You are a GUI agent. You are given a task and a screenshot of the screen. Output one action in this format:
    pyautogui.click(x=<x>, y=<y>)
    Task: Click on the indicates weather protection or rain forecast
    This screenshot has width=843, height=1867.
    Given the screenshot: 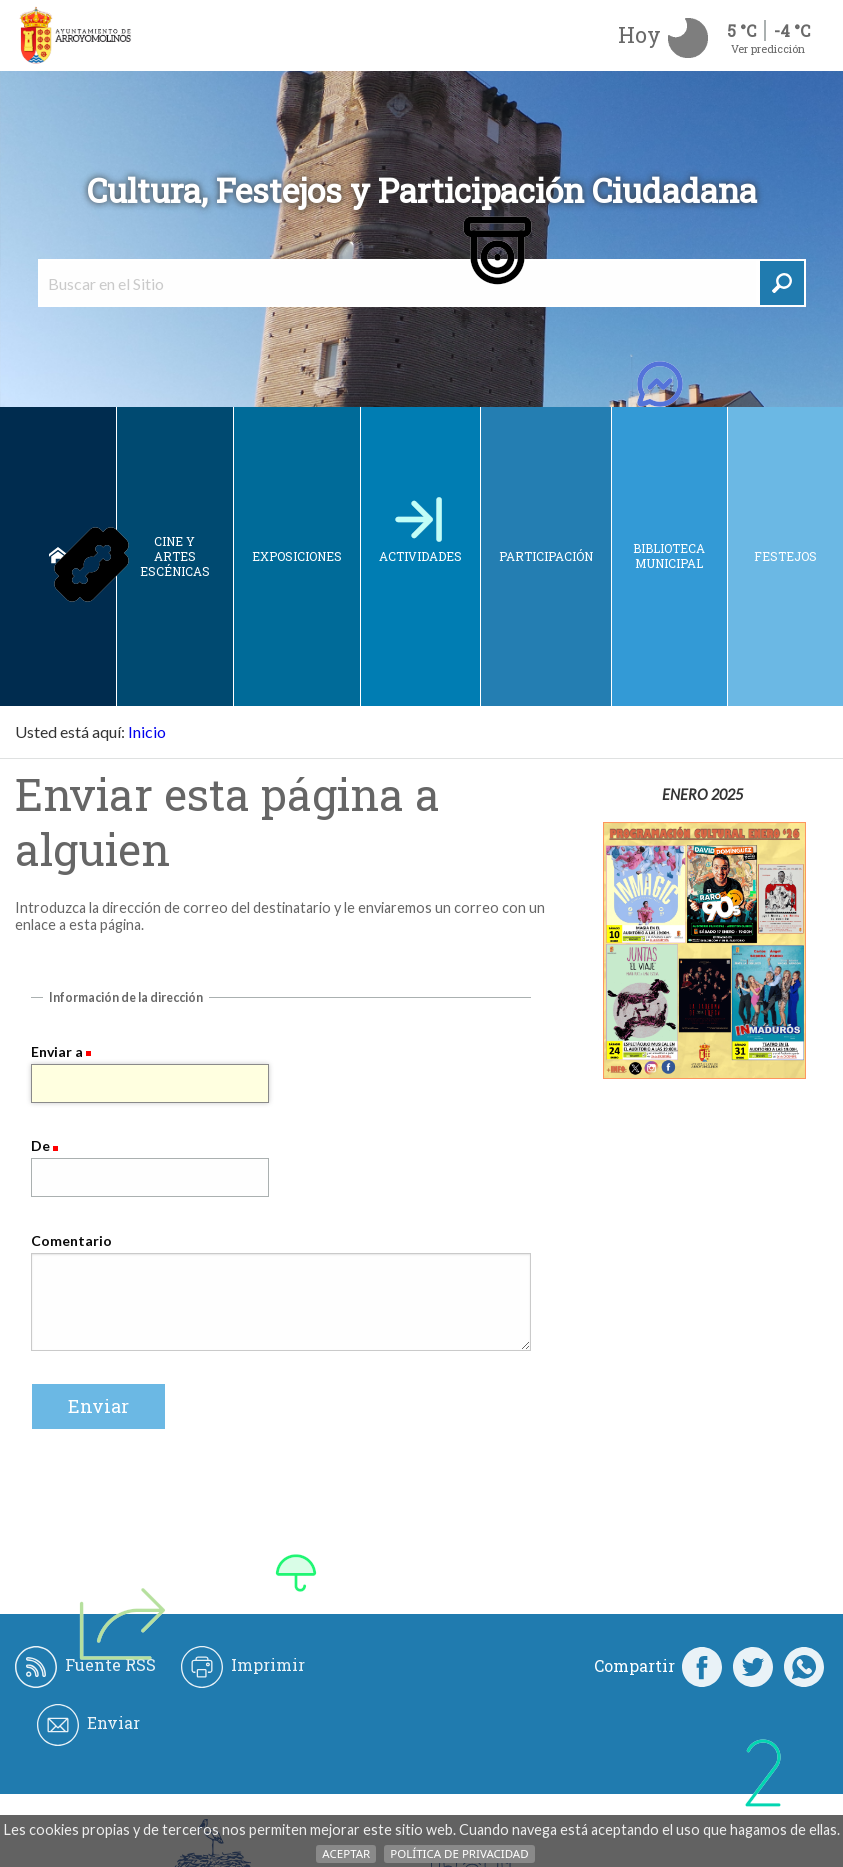 What is the action you would take?
    pyautogui.click(x=296, y=1573)
    